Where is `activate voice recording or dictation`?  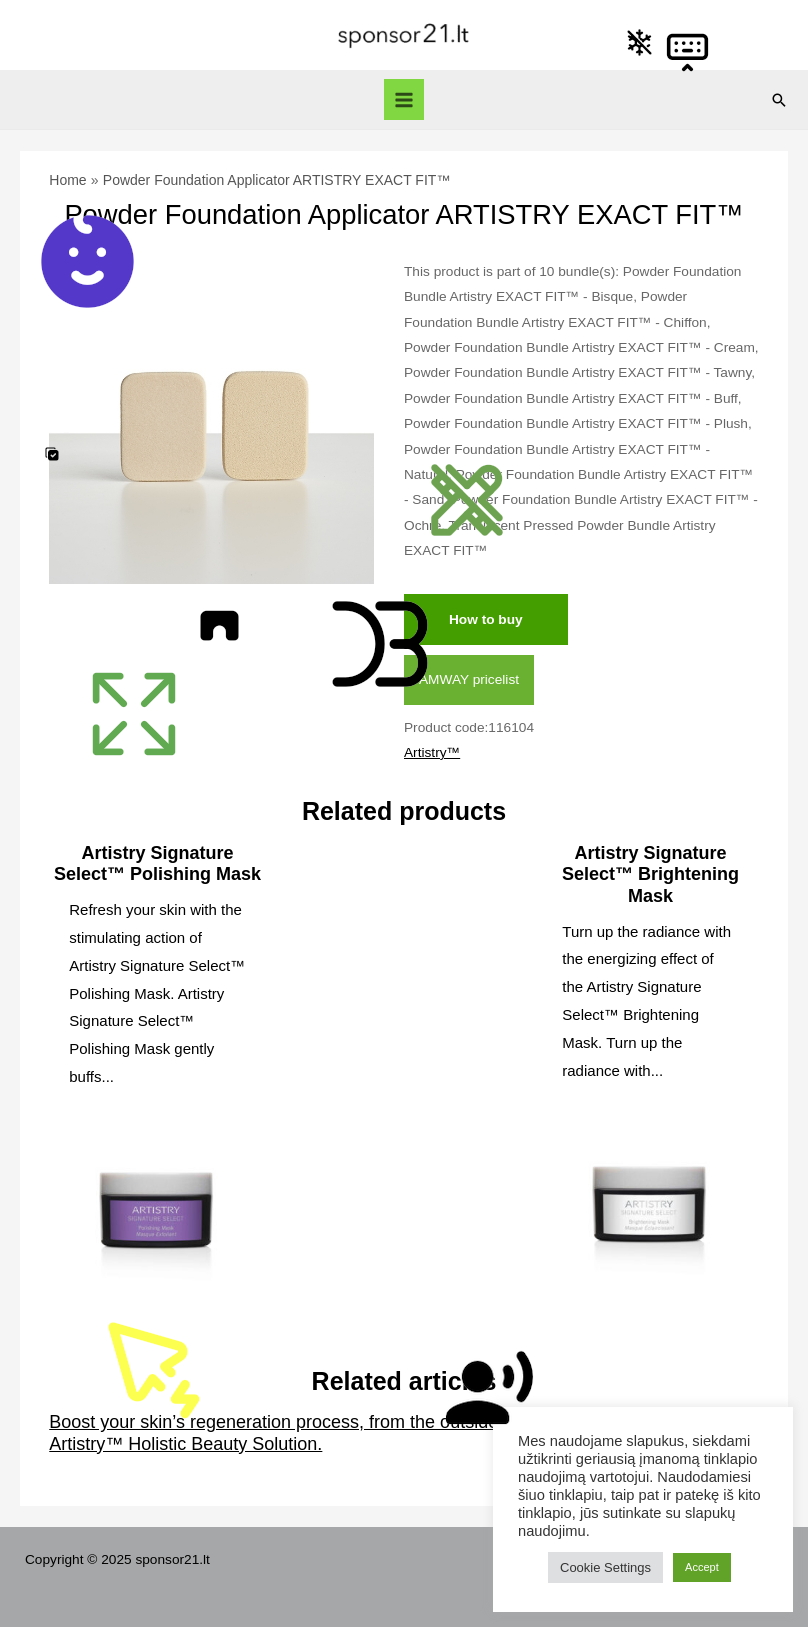 activate voice recording or dictation is located at coordinates (489, 1388).